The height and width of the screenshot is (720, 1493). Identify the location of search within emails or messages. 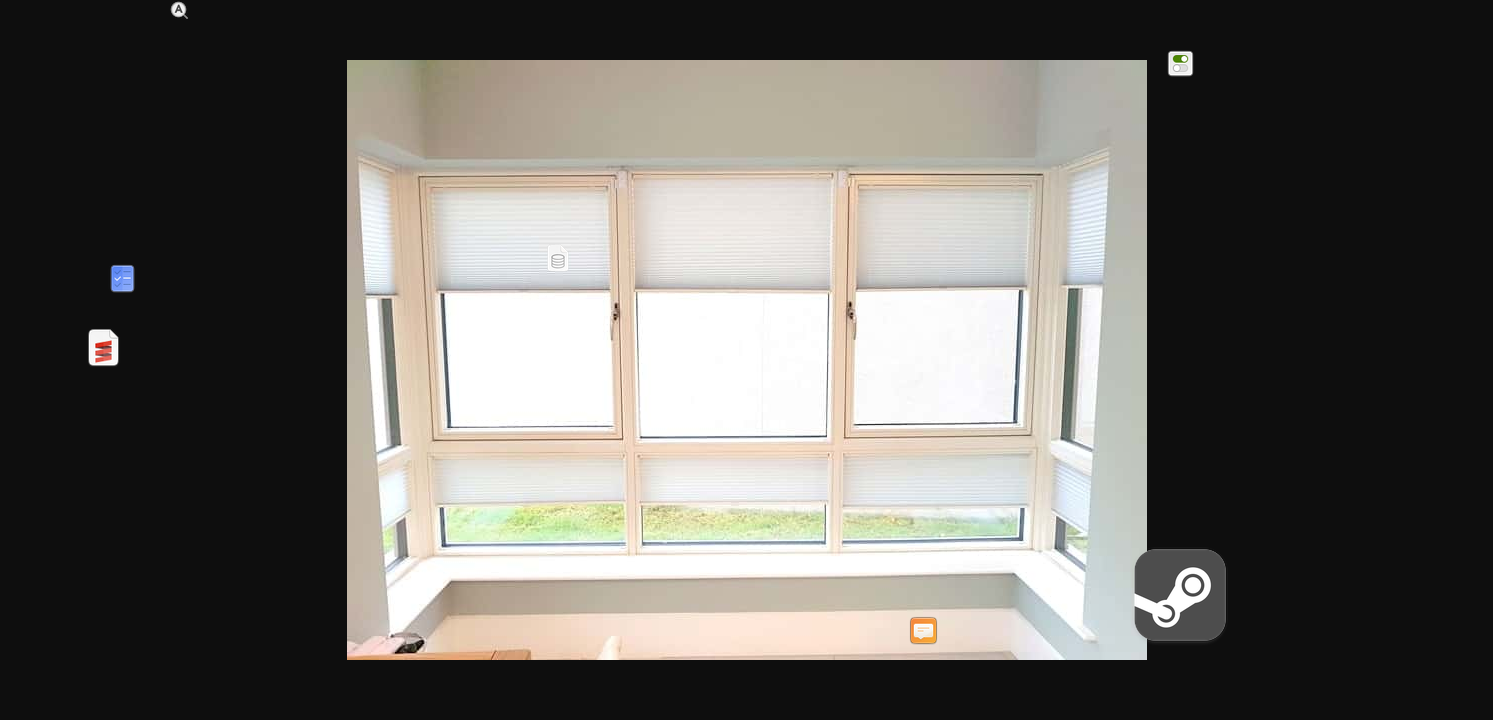
(179, 10).